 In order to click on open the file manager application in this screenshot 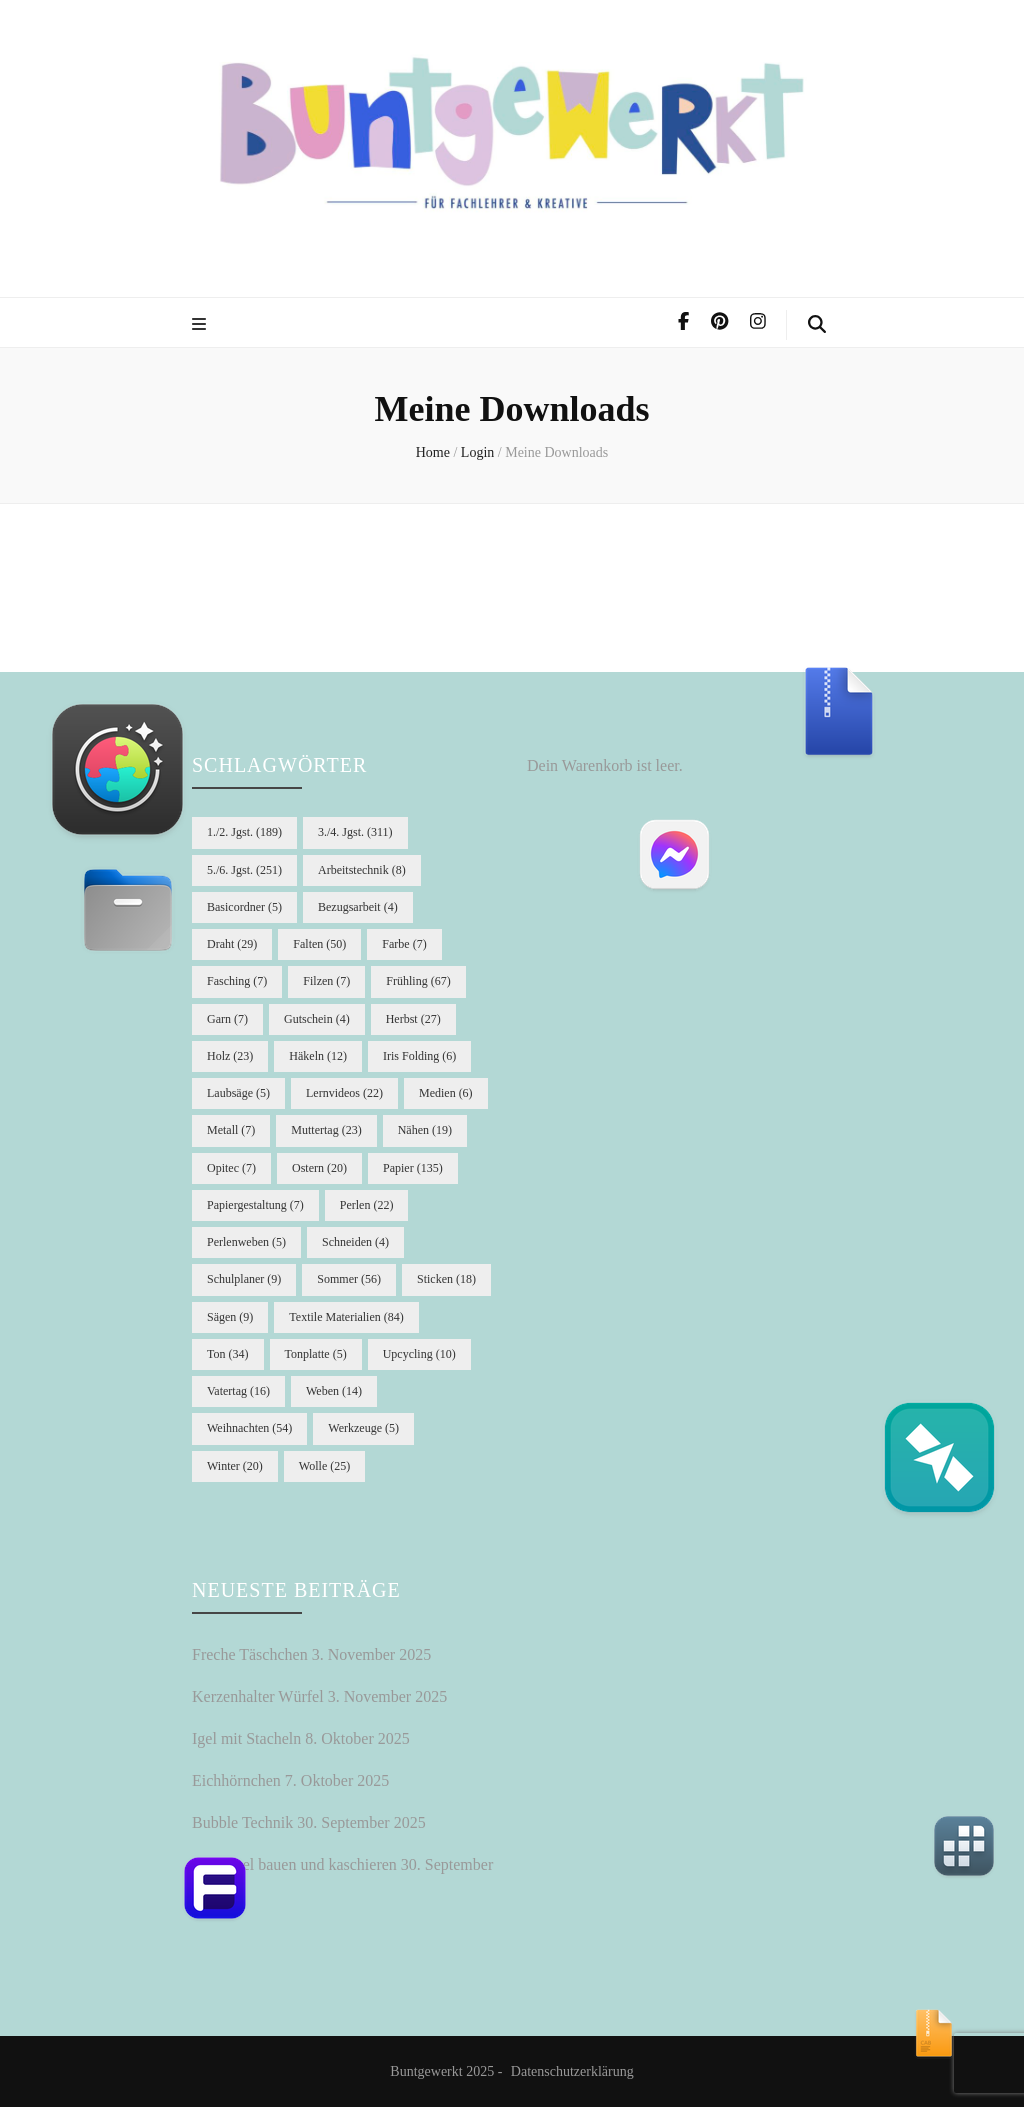, I will do `click(128, 910)`.